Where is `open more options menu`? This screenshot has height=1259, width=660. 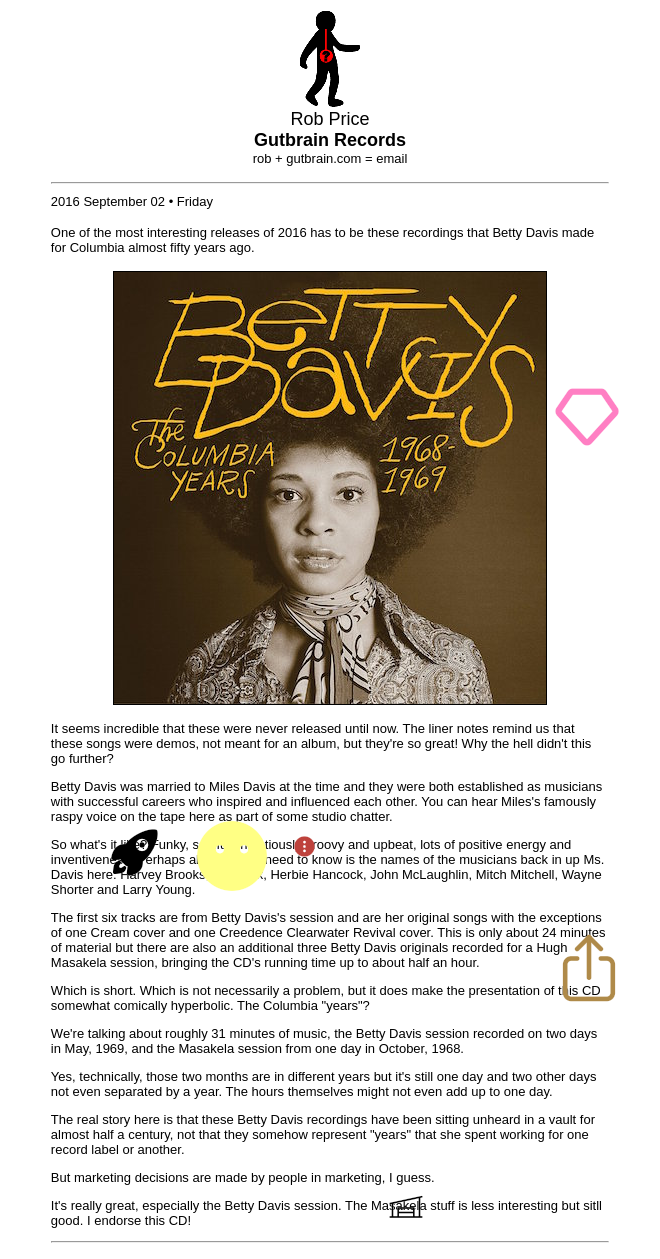 open more options menu is located at coordinates (304, 846).